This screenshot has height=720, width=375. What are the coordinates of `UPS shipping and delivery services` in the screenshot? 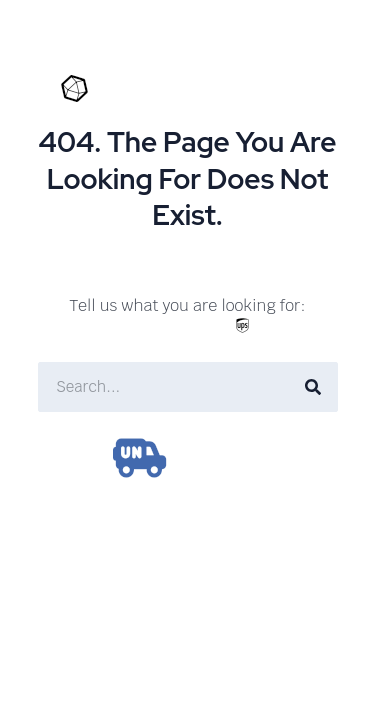 It's located at (242, 325).